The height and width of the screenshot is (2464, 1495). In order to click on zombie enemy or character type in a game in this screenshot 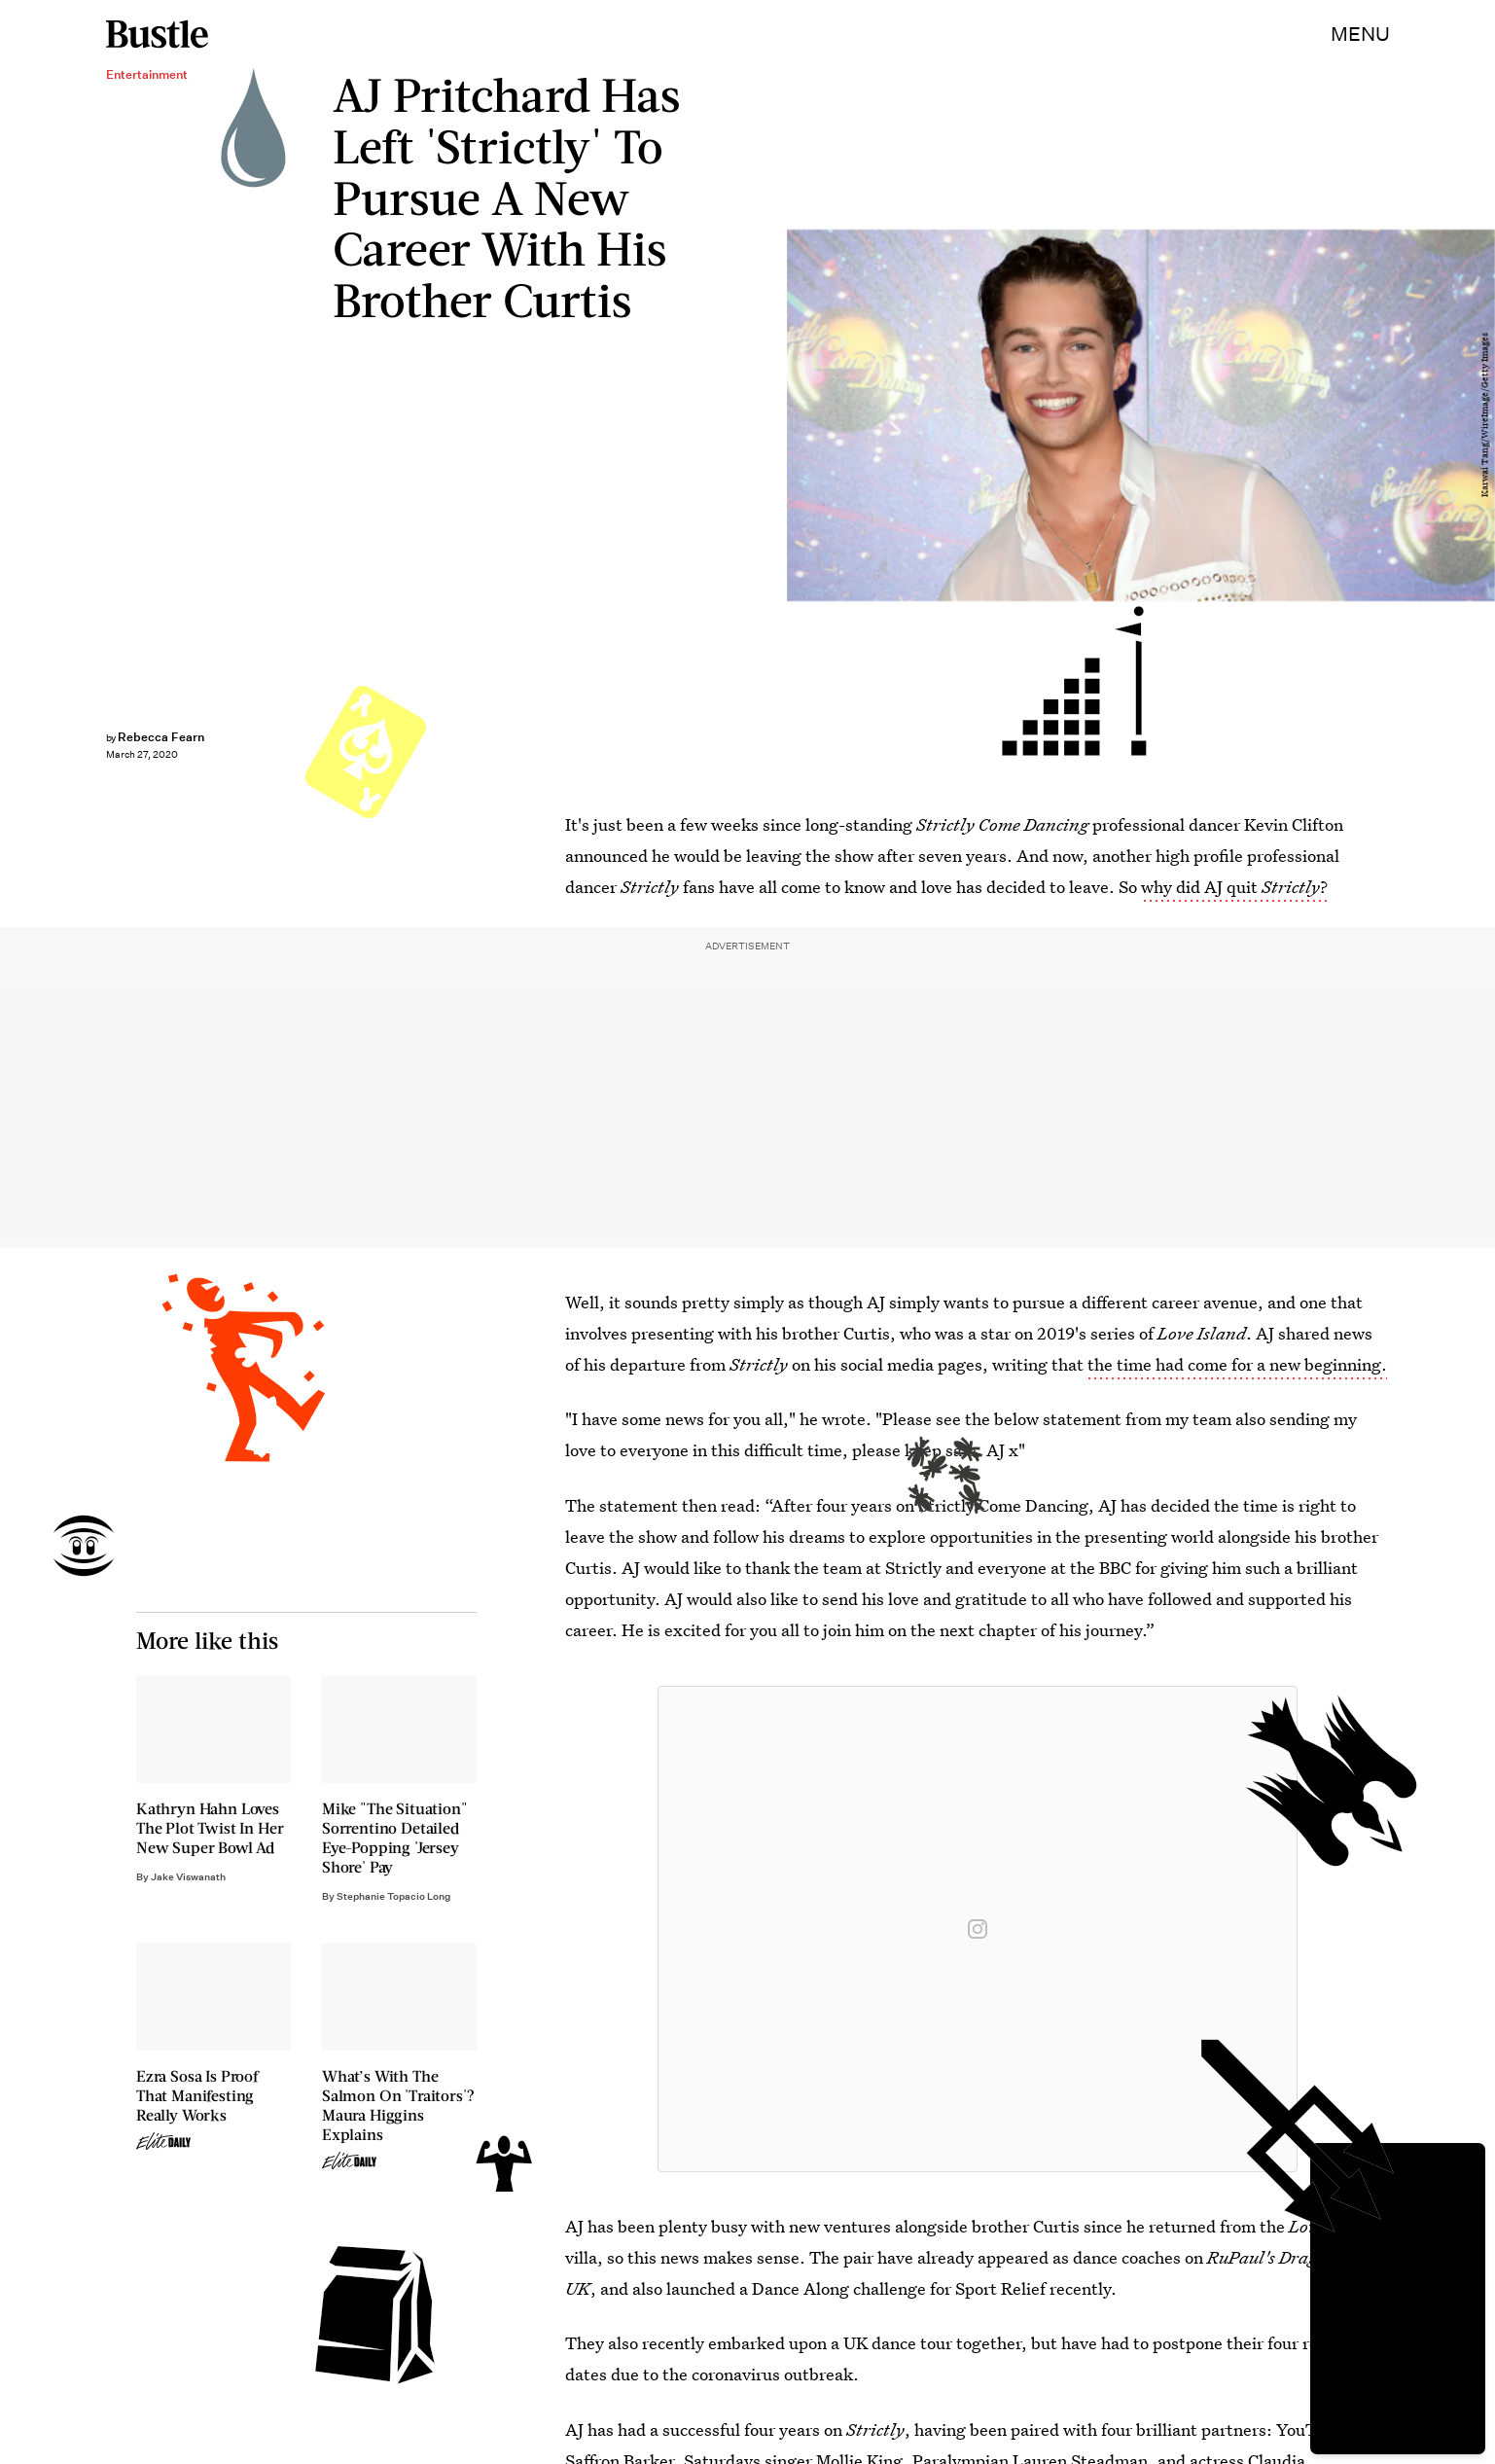, I will do `click(252, 1367)`.